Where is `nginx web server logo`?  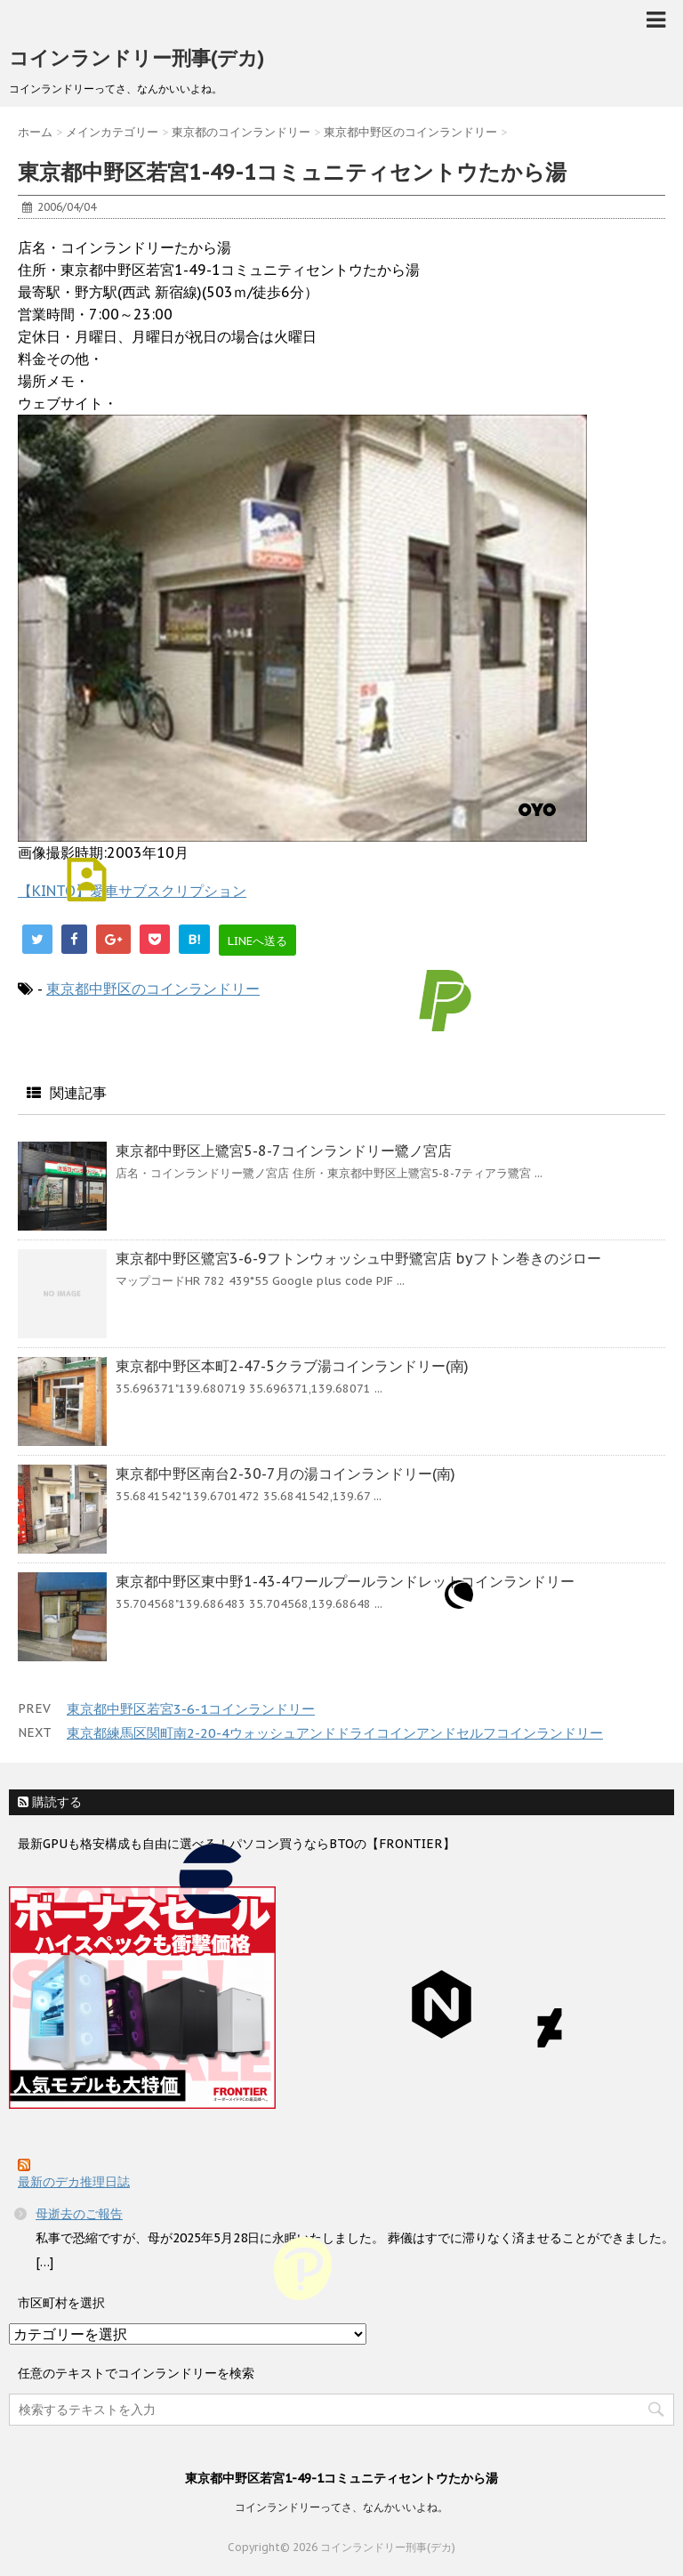
nginx web server logo is located at coordinates (441, 2004).